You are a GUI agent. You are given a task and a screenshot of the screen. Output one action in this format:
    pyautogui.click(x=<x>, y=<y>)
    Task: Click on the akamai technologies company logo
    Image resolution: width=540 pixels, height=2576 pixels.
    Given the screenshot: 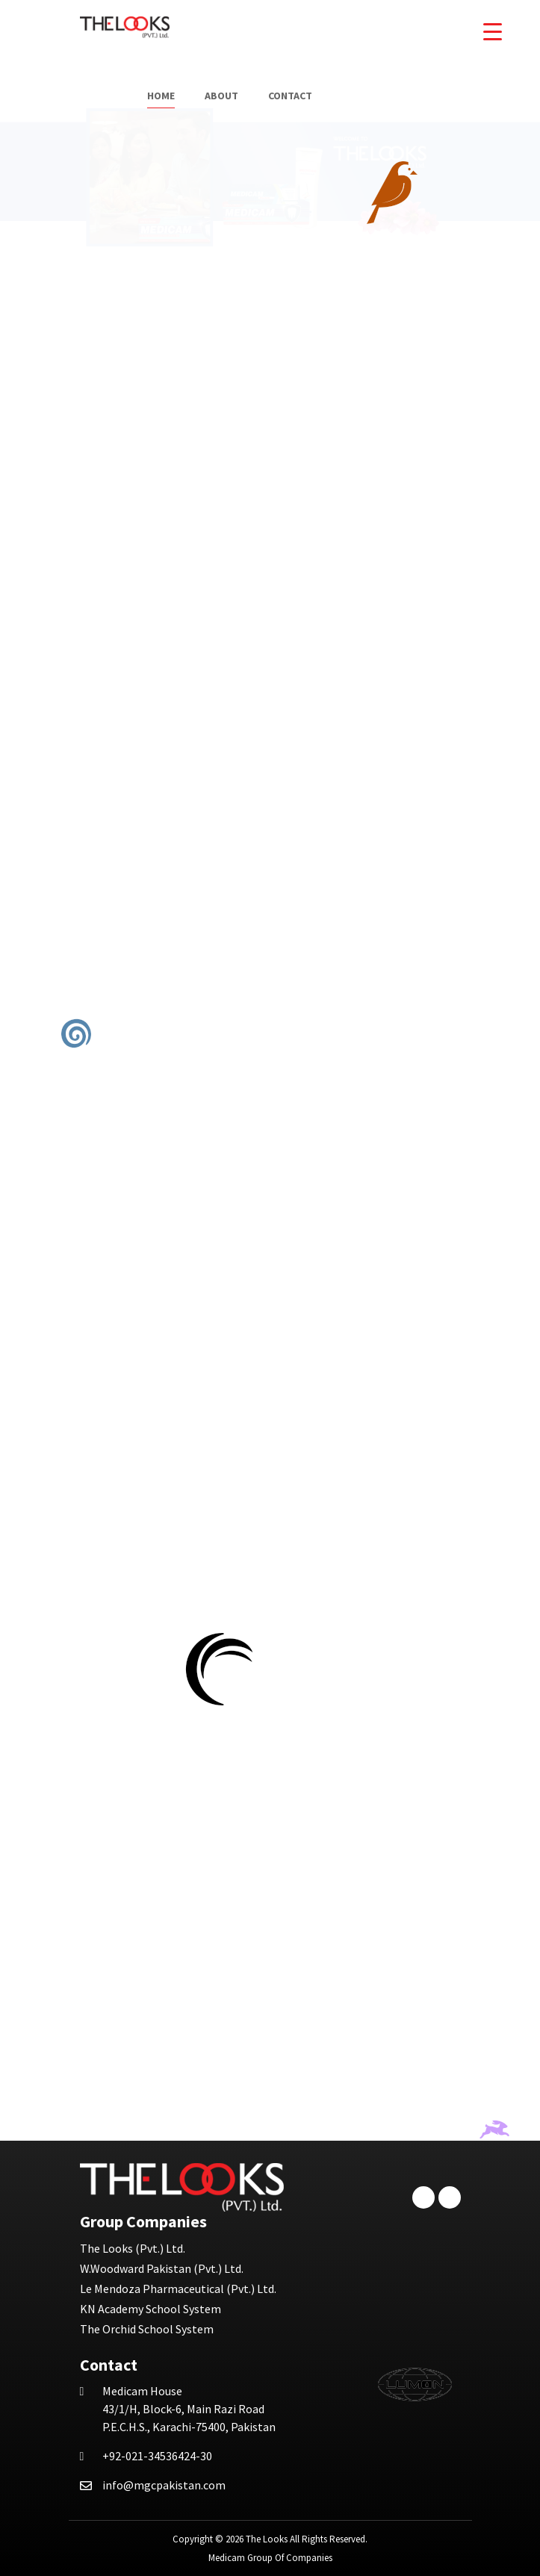 What is the action you would take?
    pyautogui.click(x=219, y=1669)
    